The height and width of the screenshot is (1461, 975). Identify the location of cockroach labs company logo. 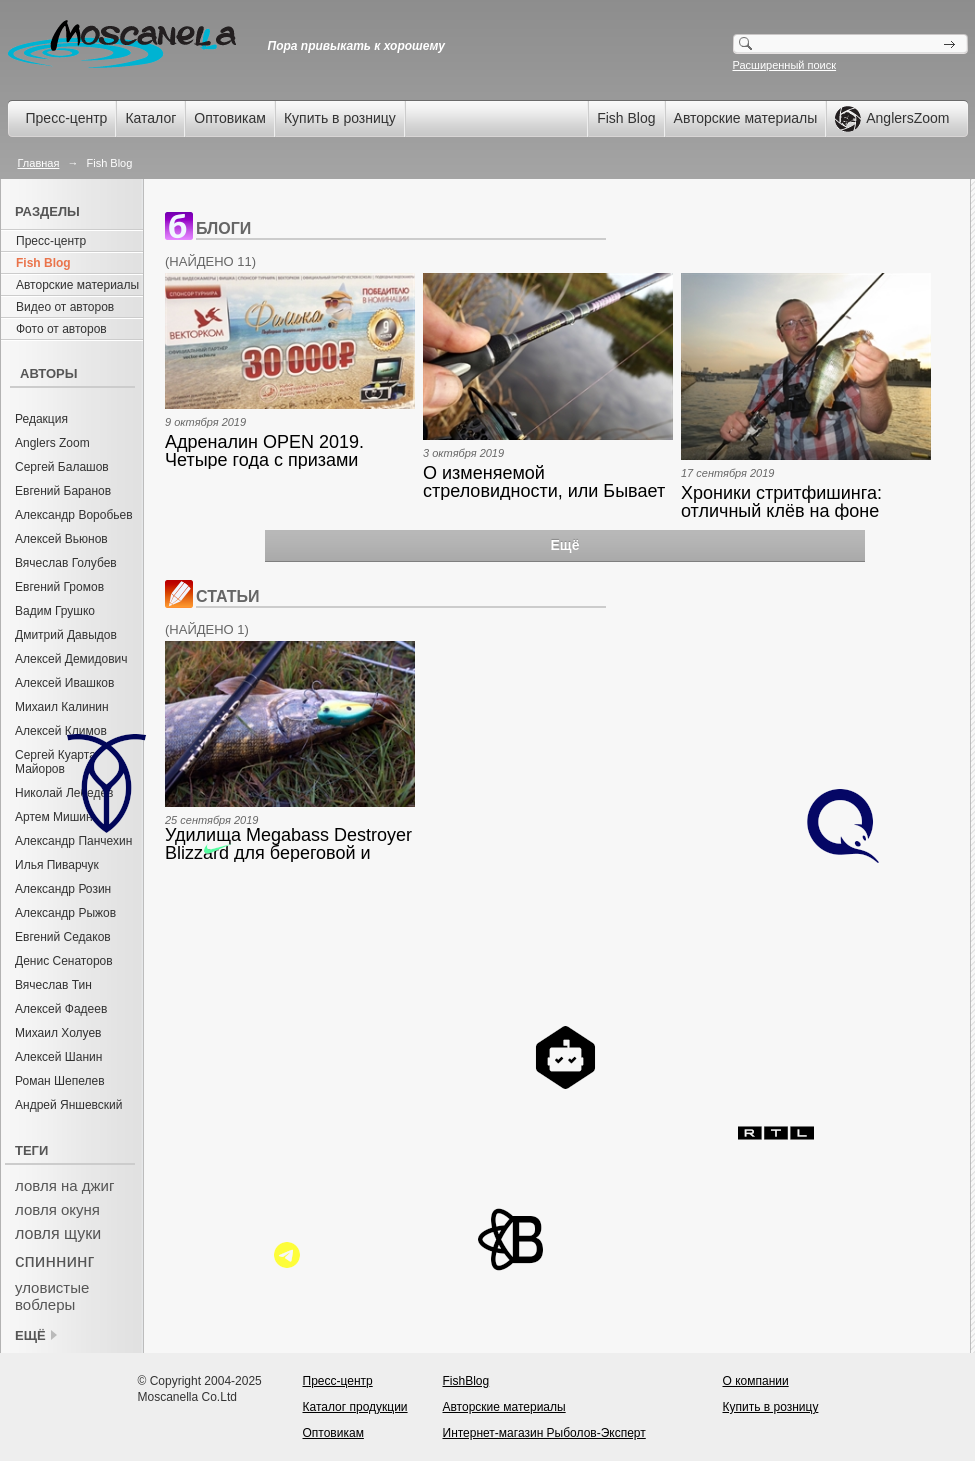
(106, 783).